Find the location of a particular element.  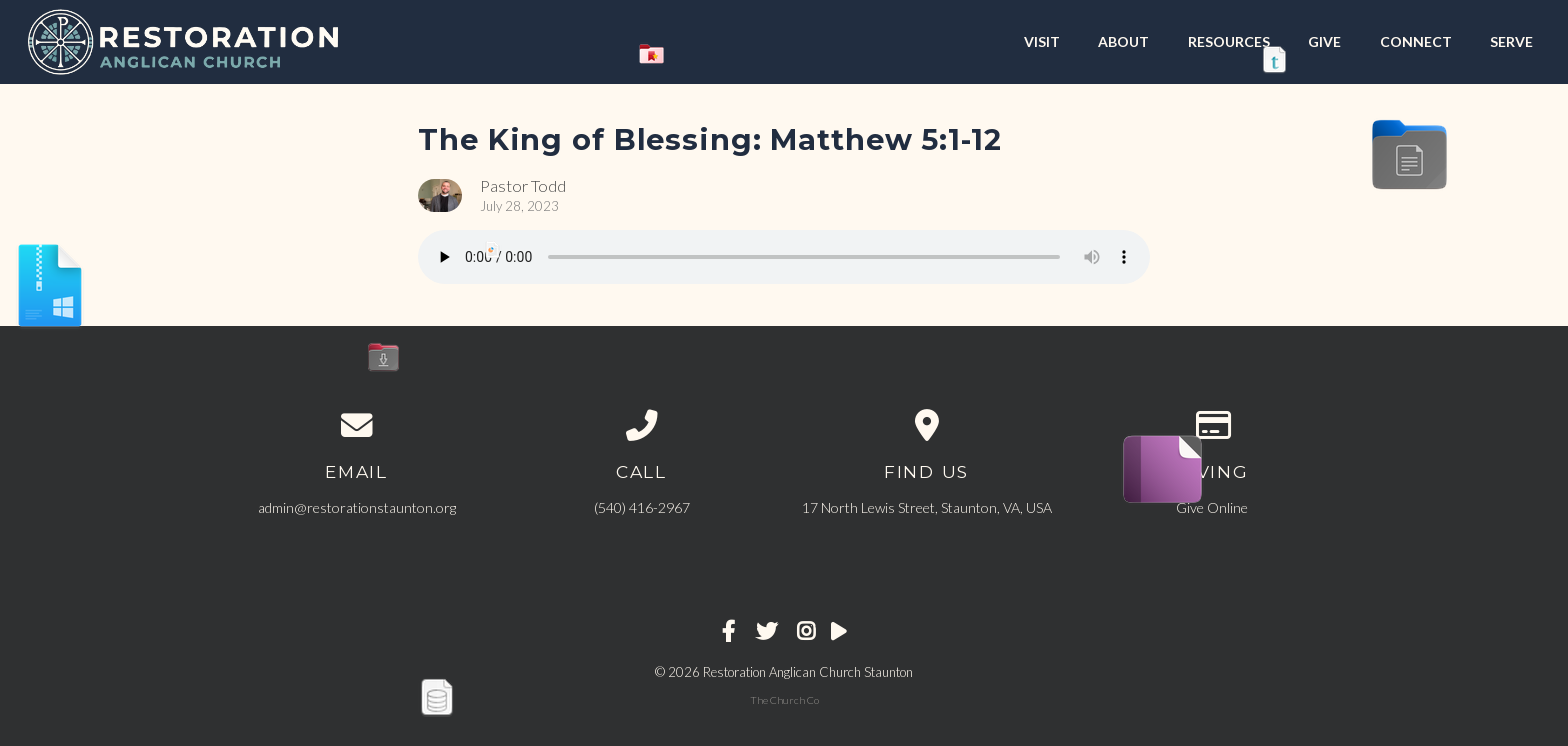

sqlite3 database file is located at coordinates (437, 697).